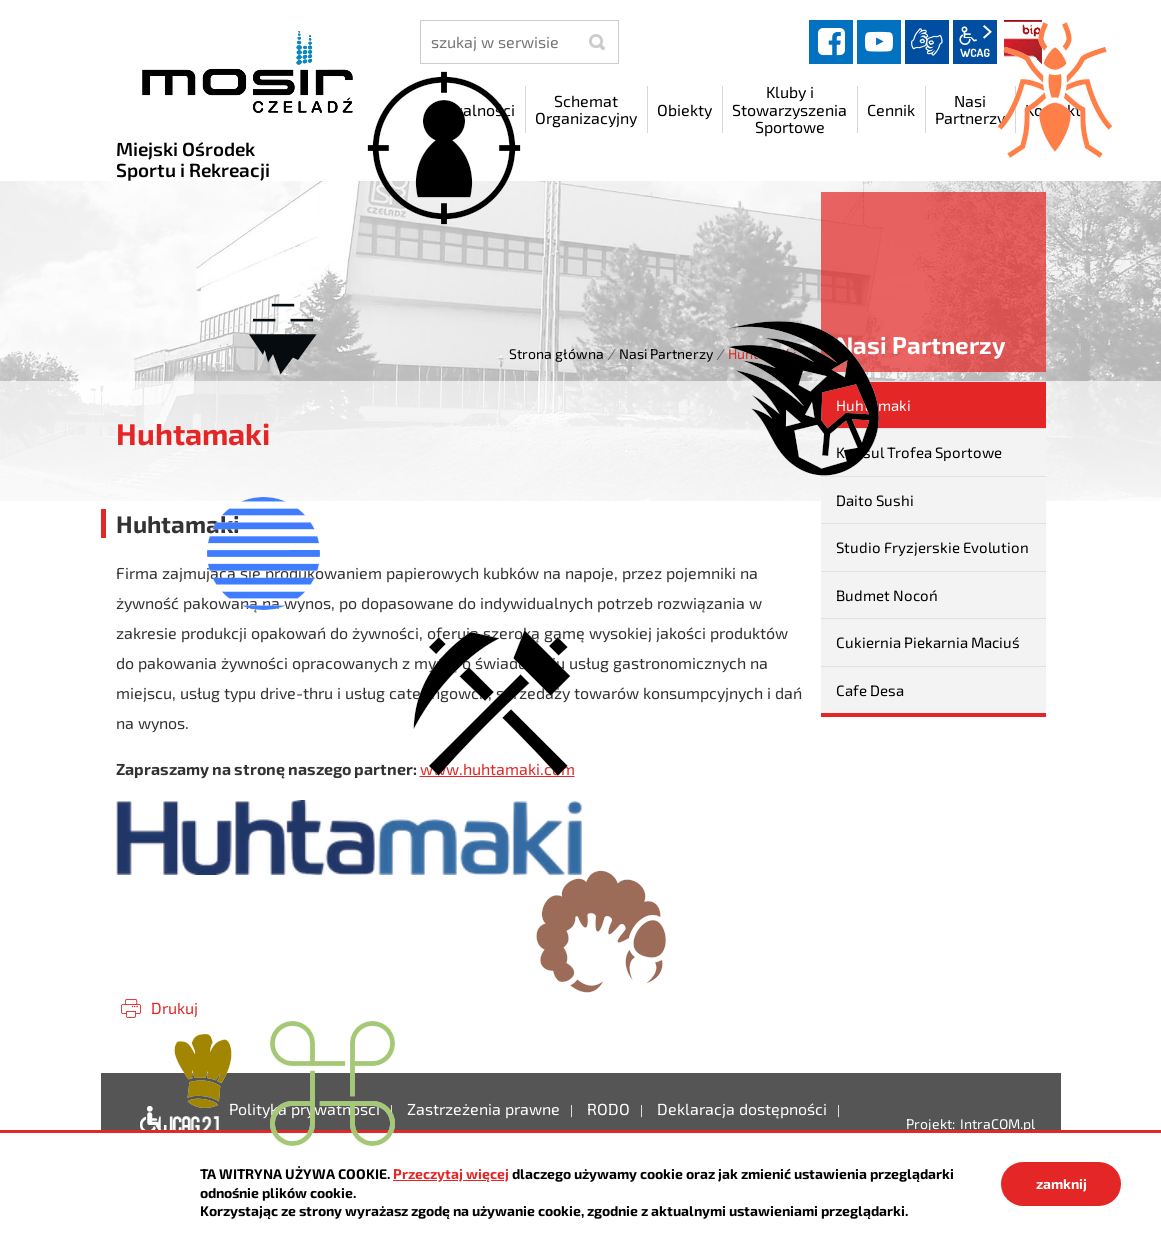 This screenshot has height=1235, width=1161. I want to click on represents a holographic or 3D display element, so click(263, 553).